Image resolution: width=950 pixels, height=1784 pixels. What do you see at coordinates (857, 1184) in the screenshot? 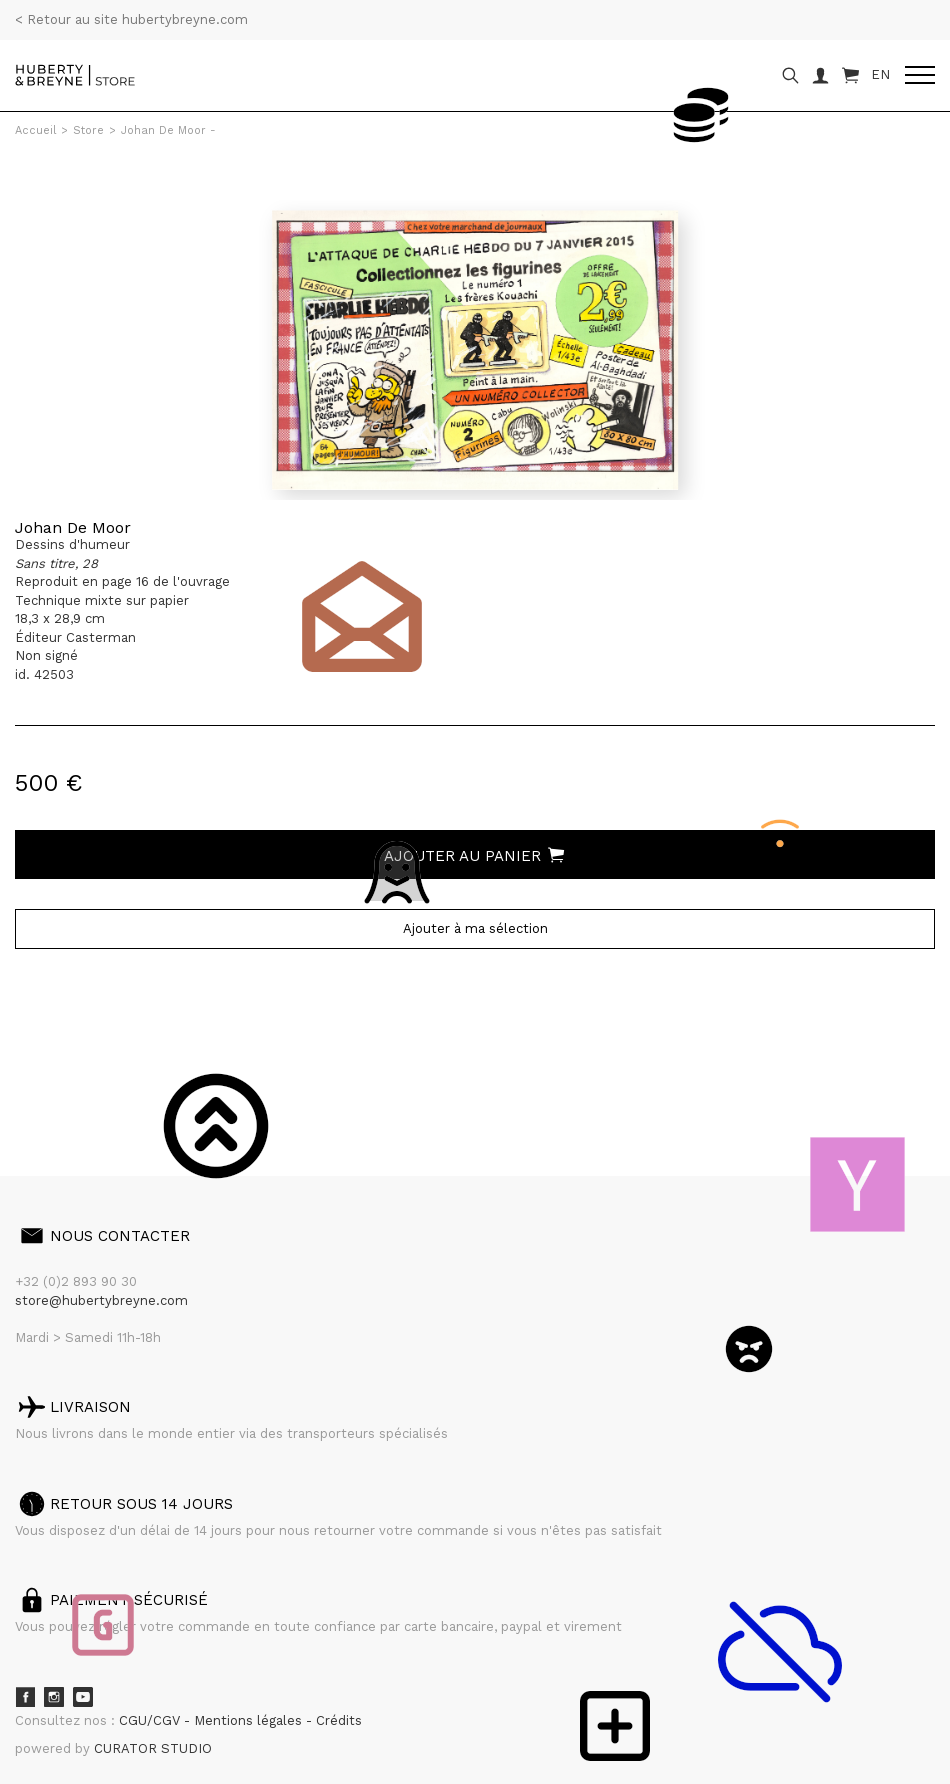
I see `Y Combinator logo` at bounding box center [857, 1184].